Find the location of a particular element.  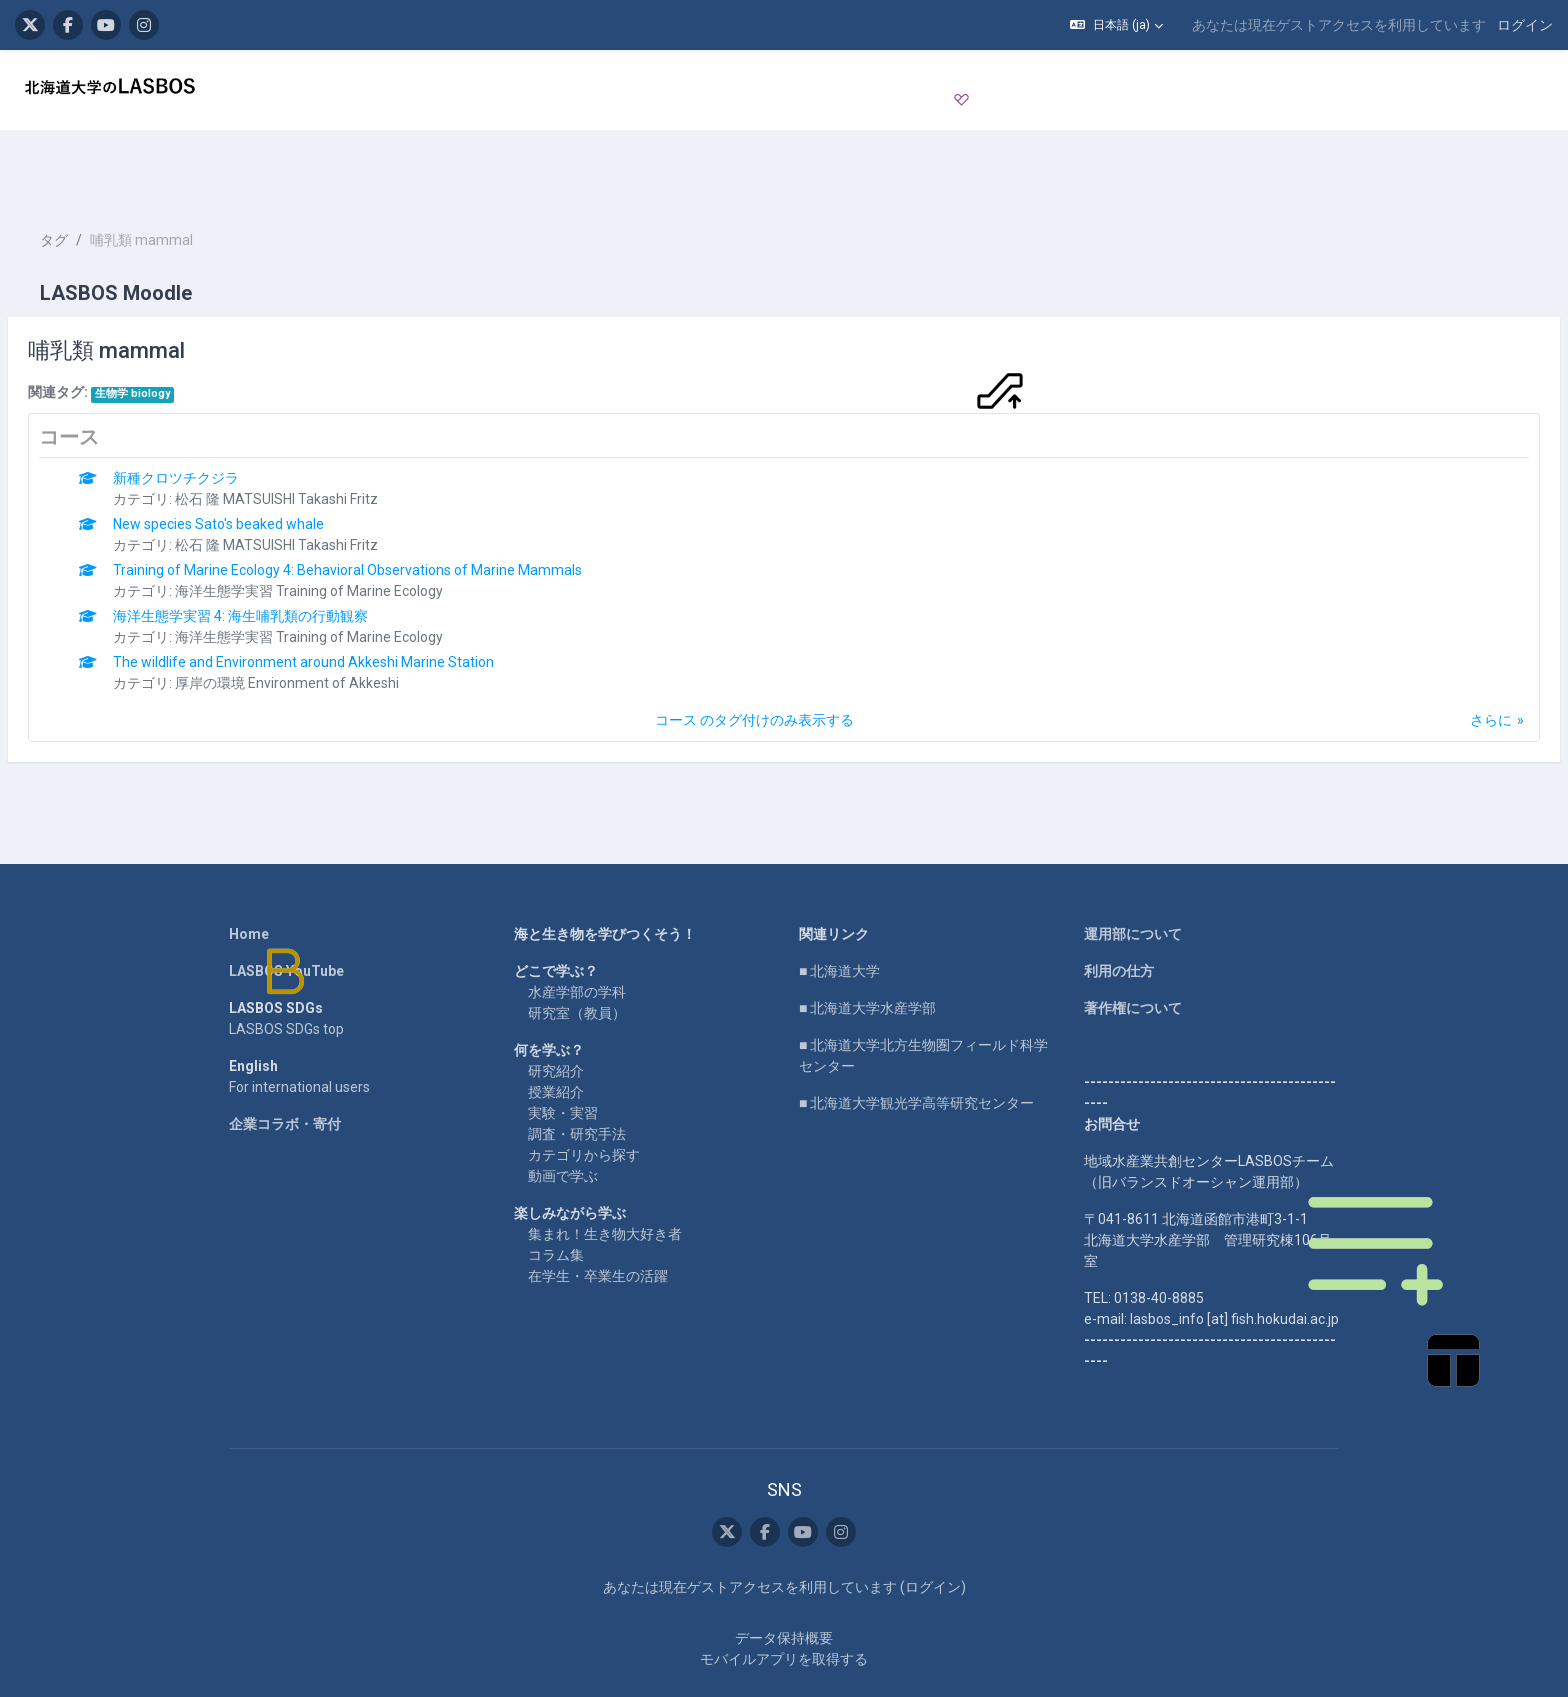

indicates escalator going up is located at coordinates (1000, 391).